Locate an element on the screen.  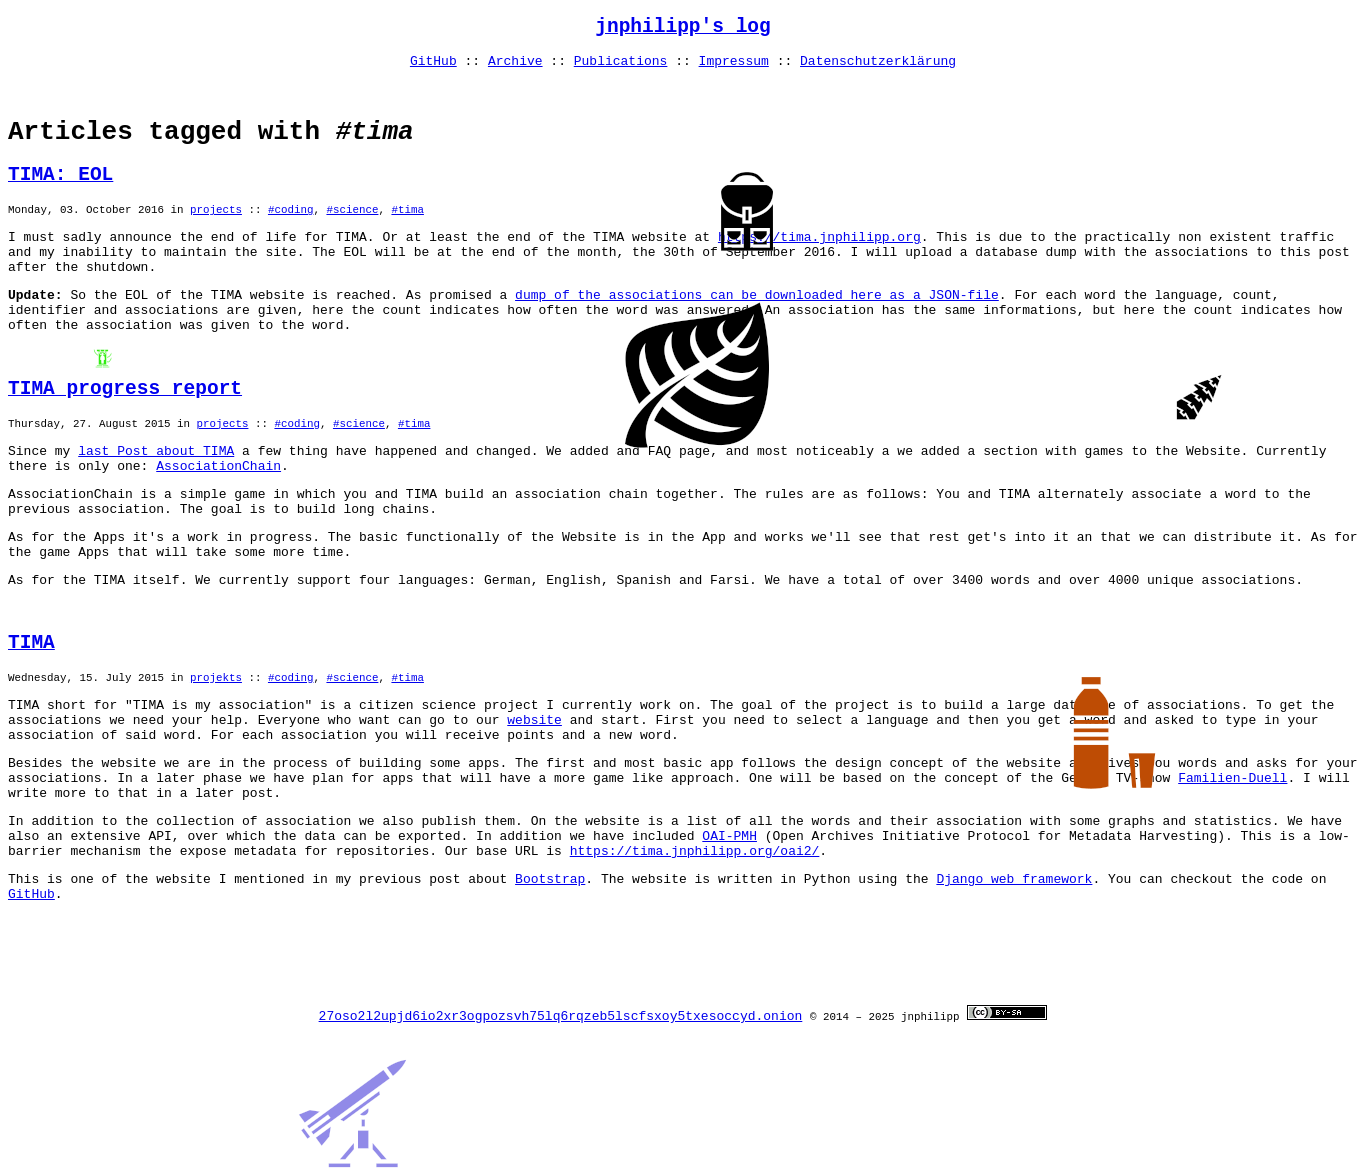
launch missile attack in game is located at coordinates (352, 1113).